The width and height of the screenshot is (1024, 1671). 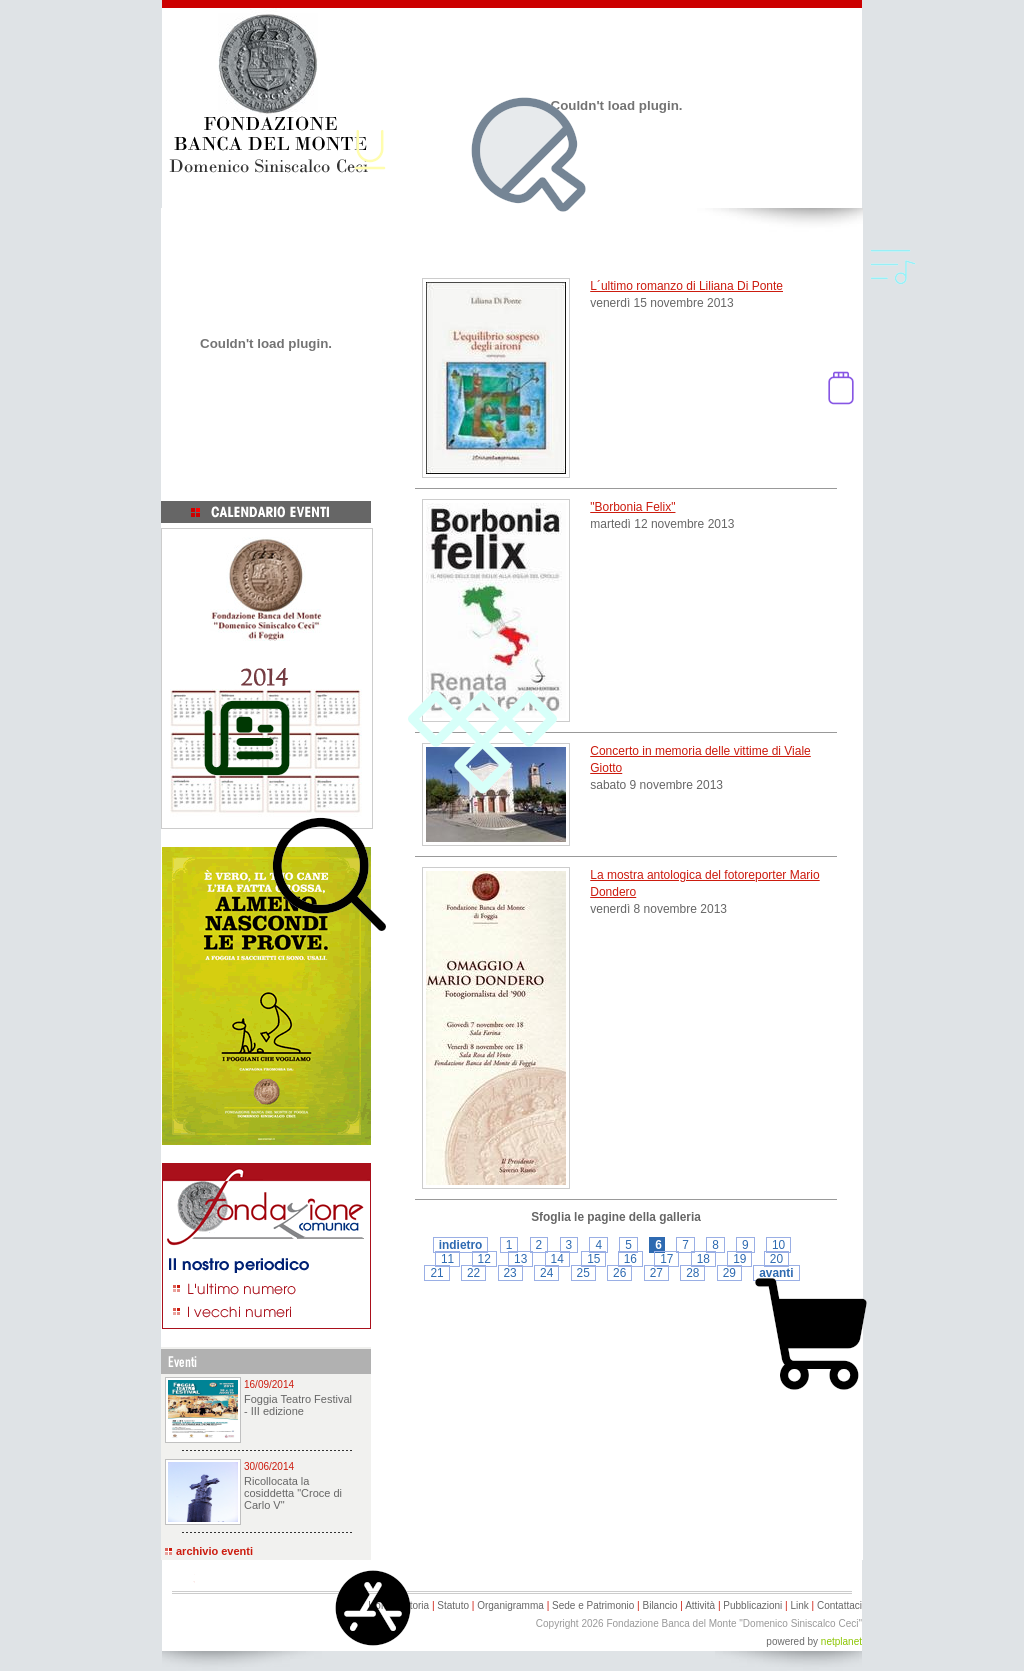 I want to click on view your music playlist, so click(x=890, y=264).